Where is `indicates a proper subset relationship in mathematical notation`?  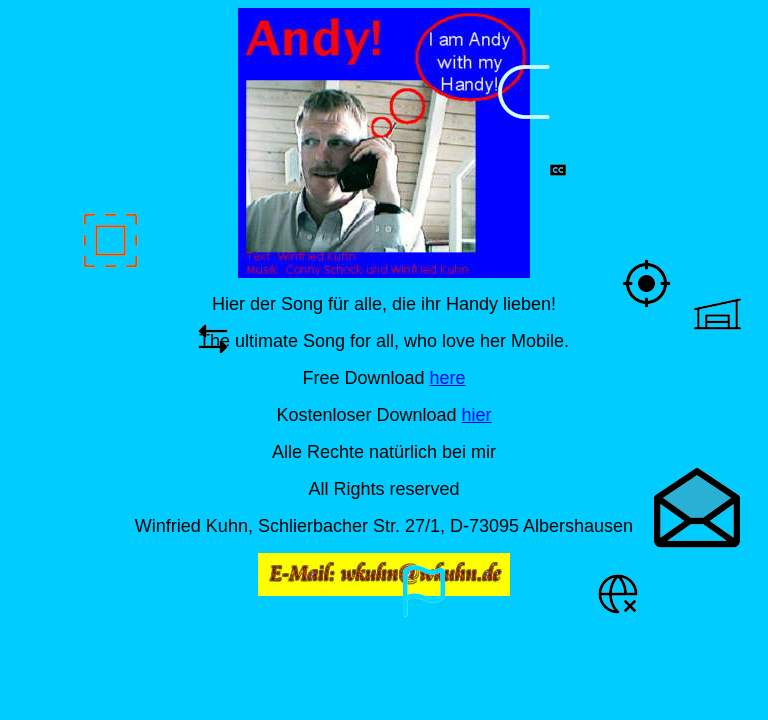 indicates a proper subset relationship in mathematical notation is located at coordinates (525, 92).